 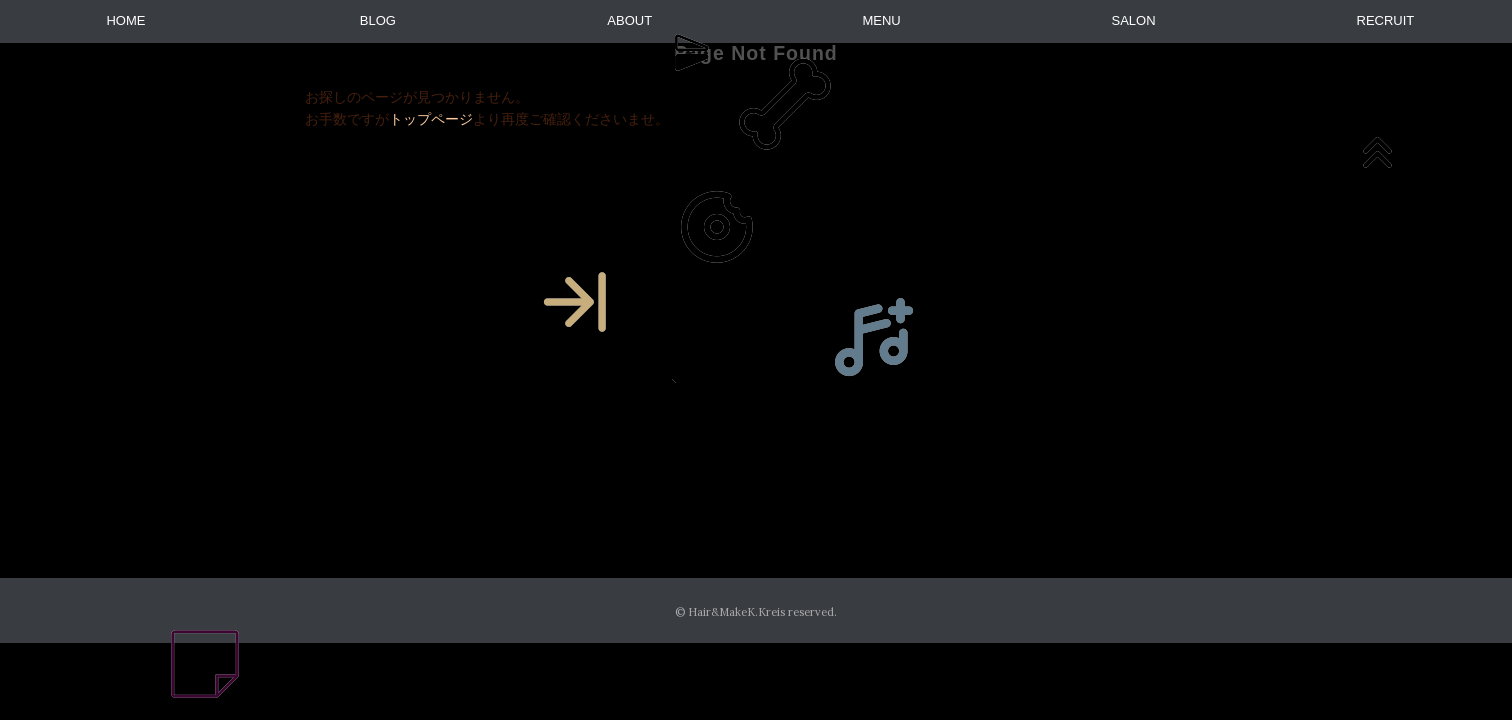 What do you see at coordinates (690, 52) in the screenshot?
I see `flip image or object vertically` at bounding box center [690, 52].